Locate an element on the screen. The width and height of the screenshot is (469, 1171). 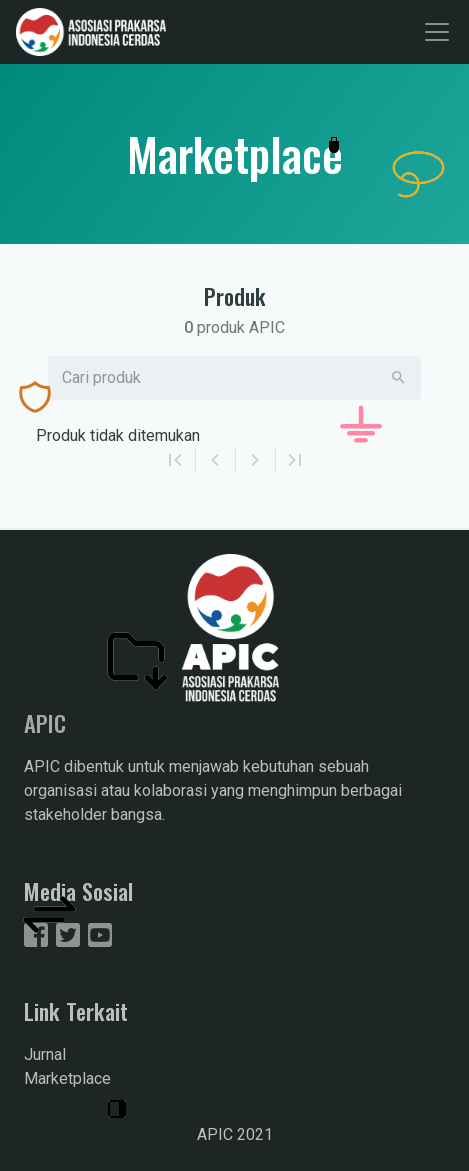
download folder contents is located at coordinates (136, 658).